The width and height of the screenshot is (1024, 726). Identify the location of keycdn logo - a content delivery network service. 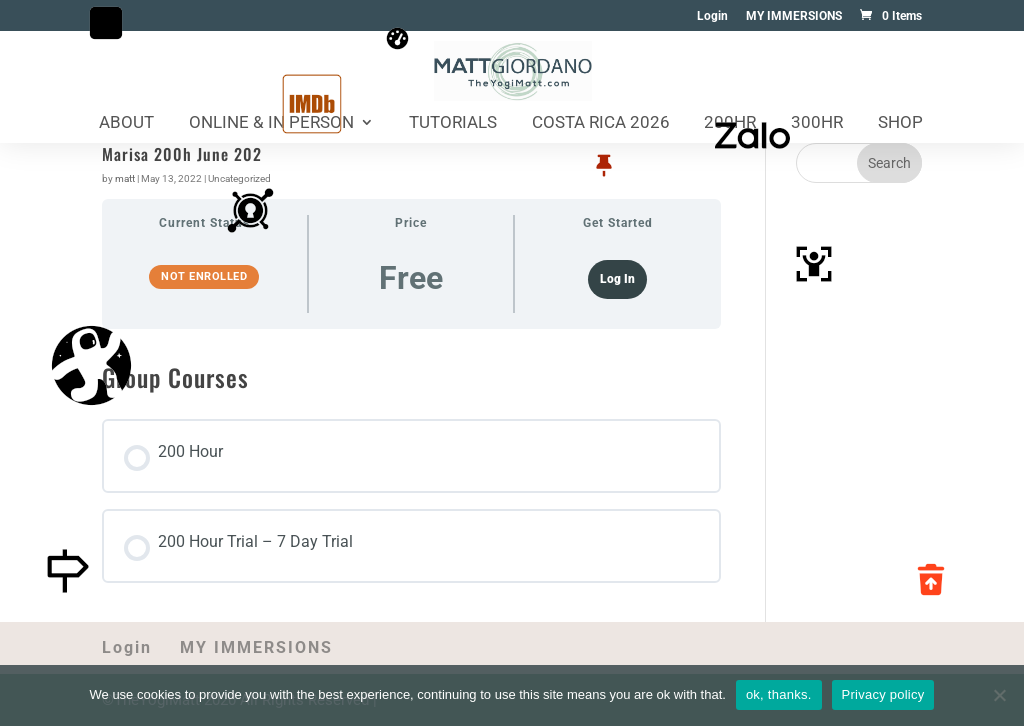
(250, 210).